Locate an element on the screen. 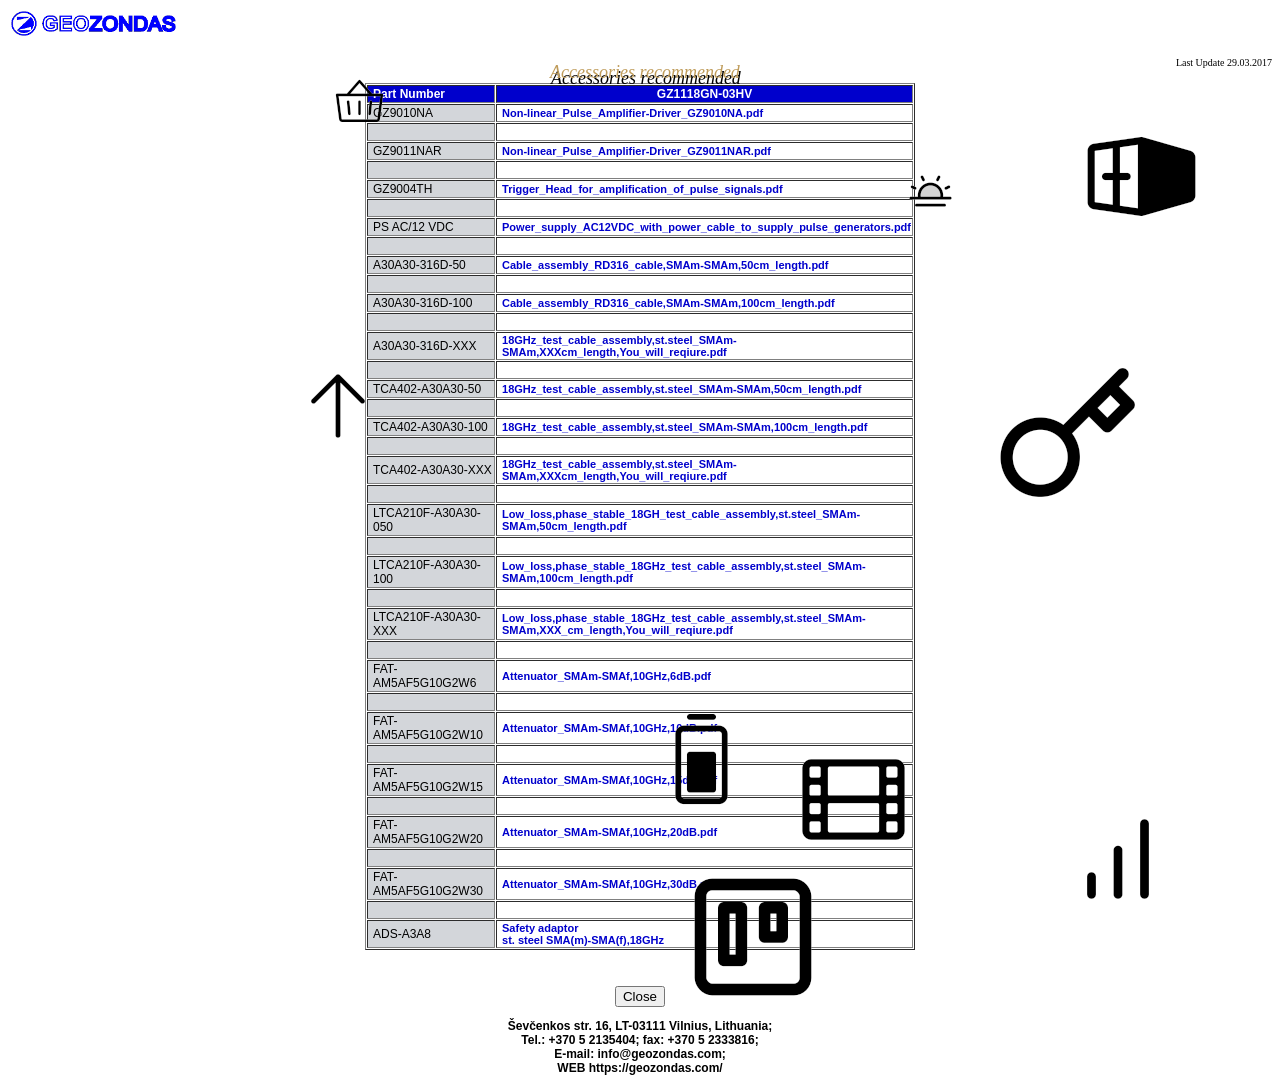  access security or password settings is located at coordinates (1067, 435).